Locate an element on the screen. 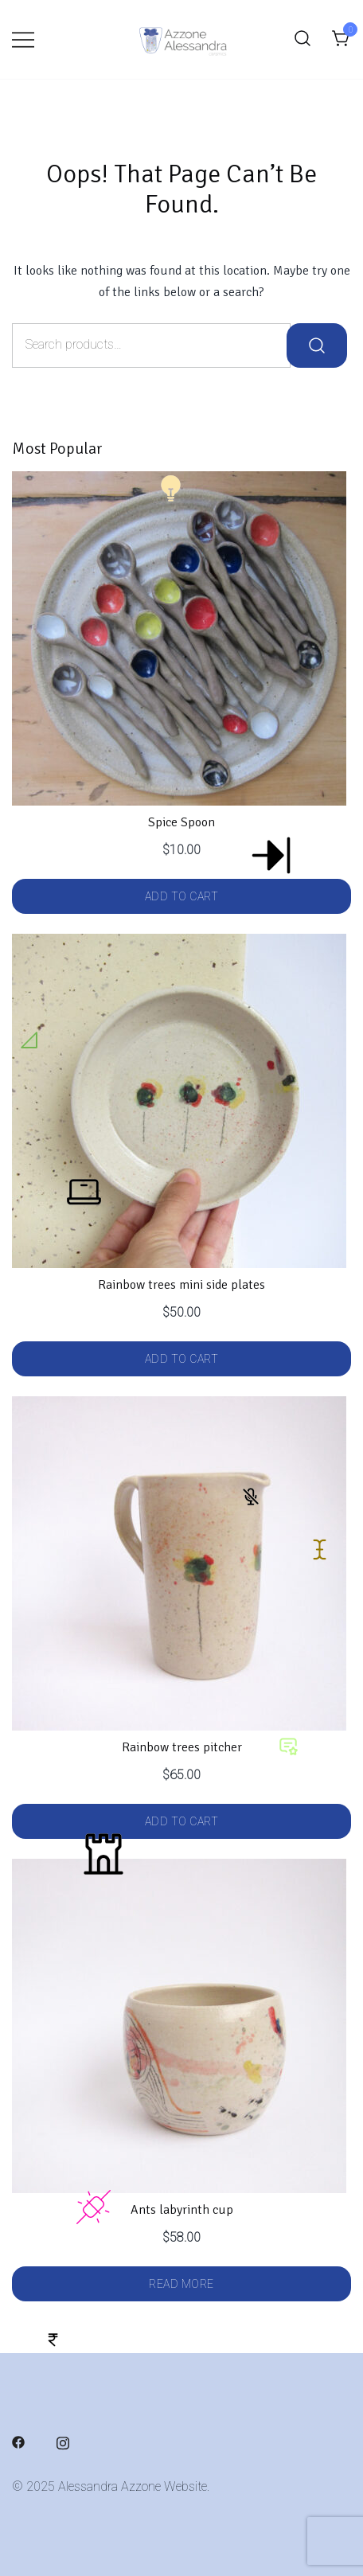 The height and width of the screenshot is (2576, 363). view price in Indian rupees is located at coordinates (53, 2340).